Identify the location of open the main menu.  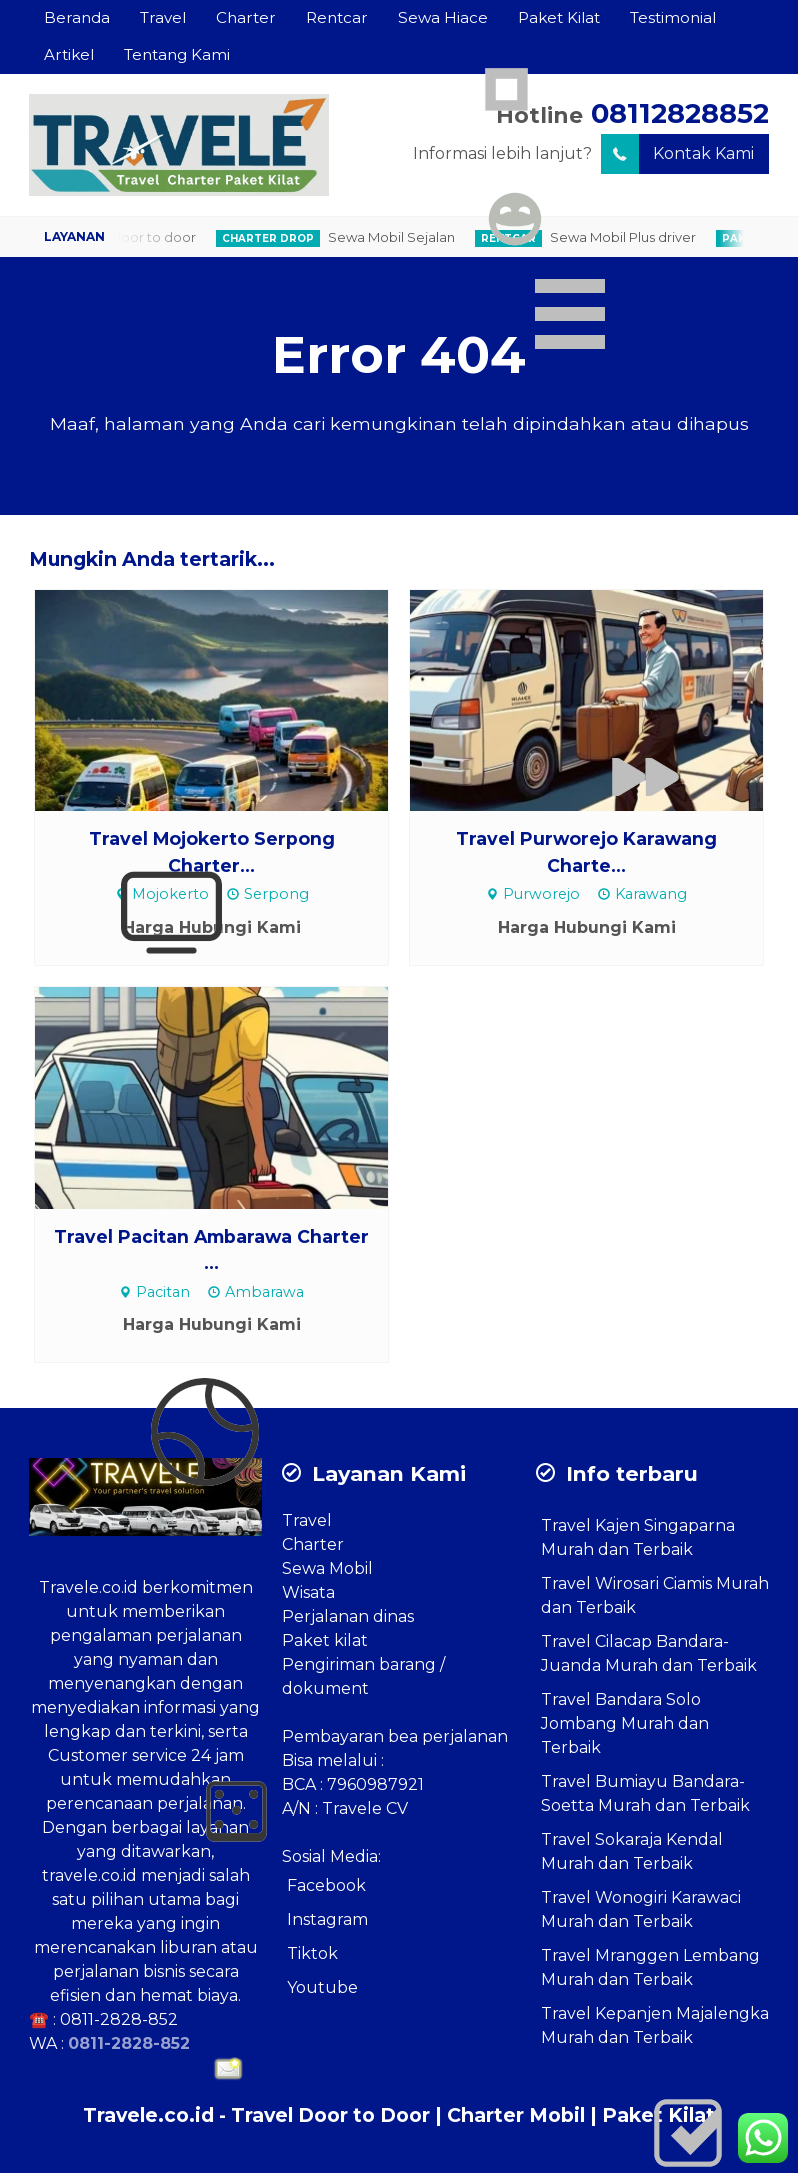
(570, 314).